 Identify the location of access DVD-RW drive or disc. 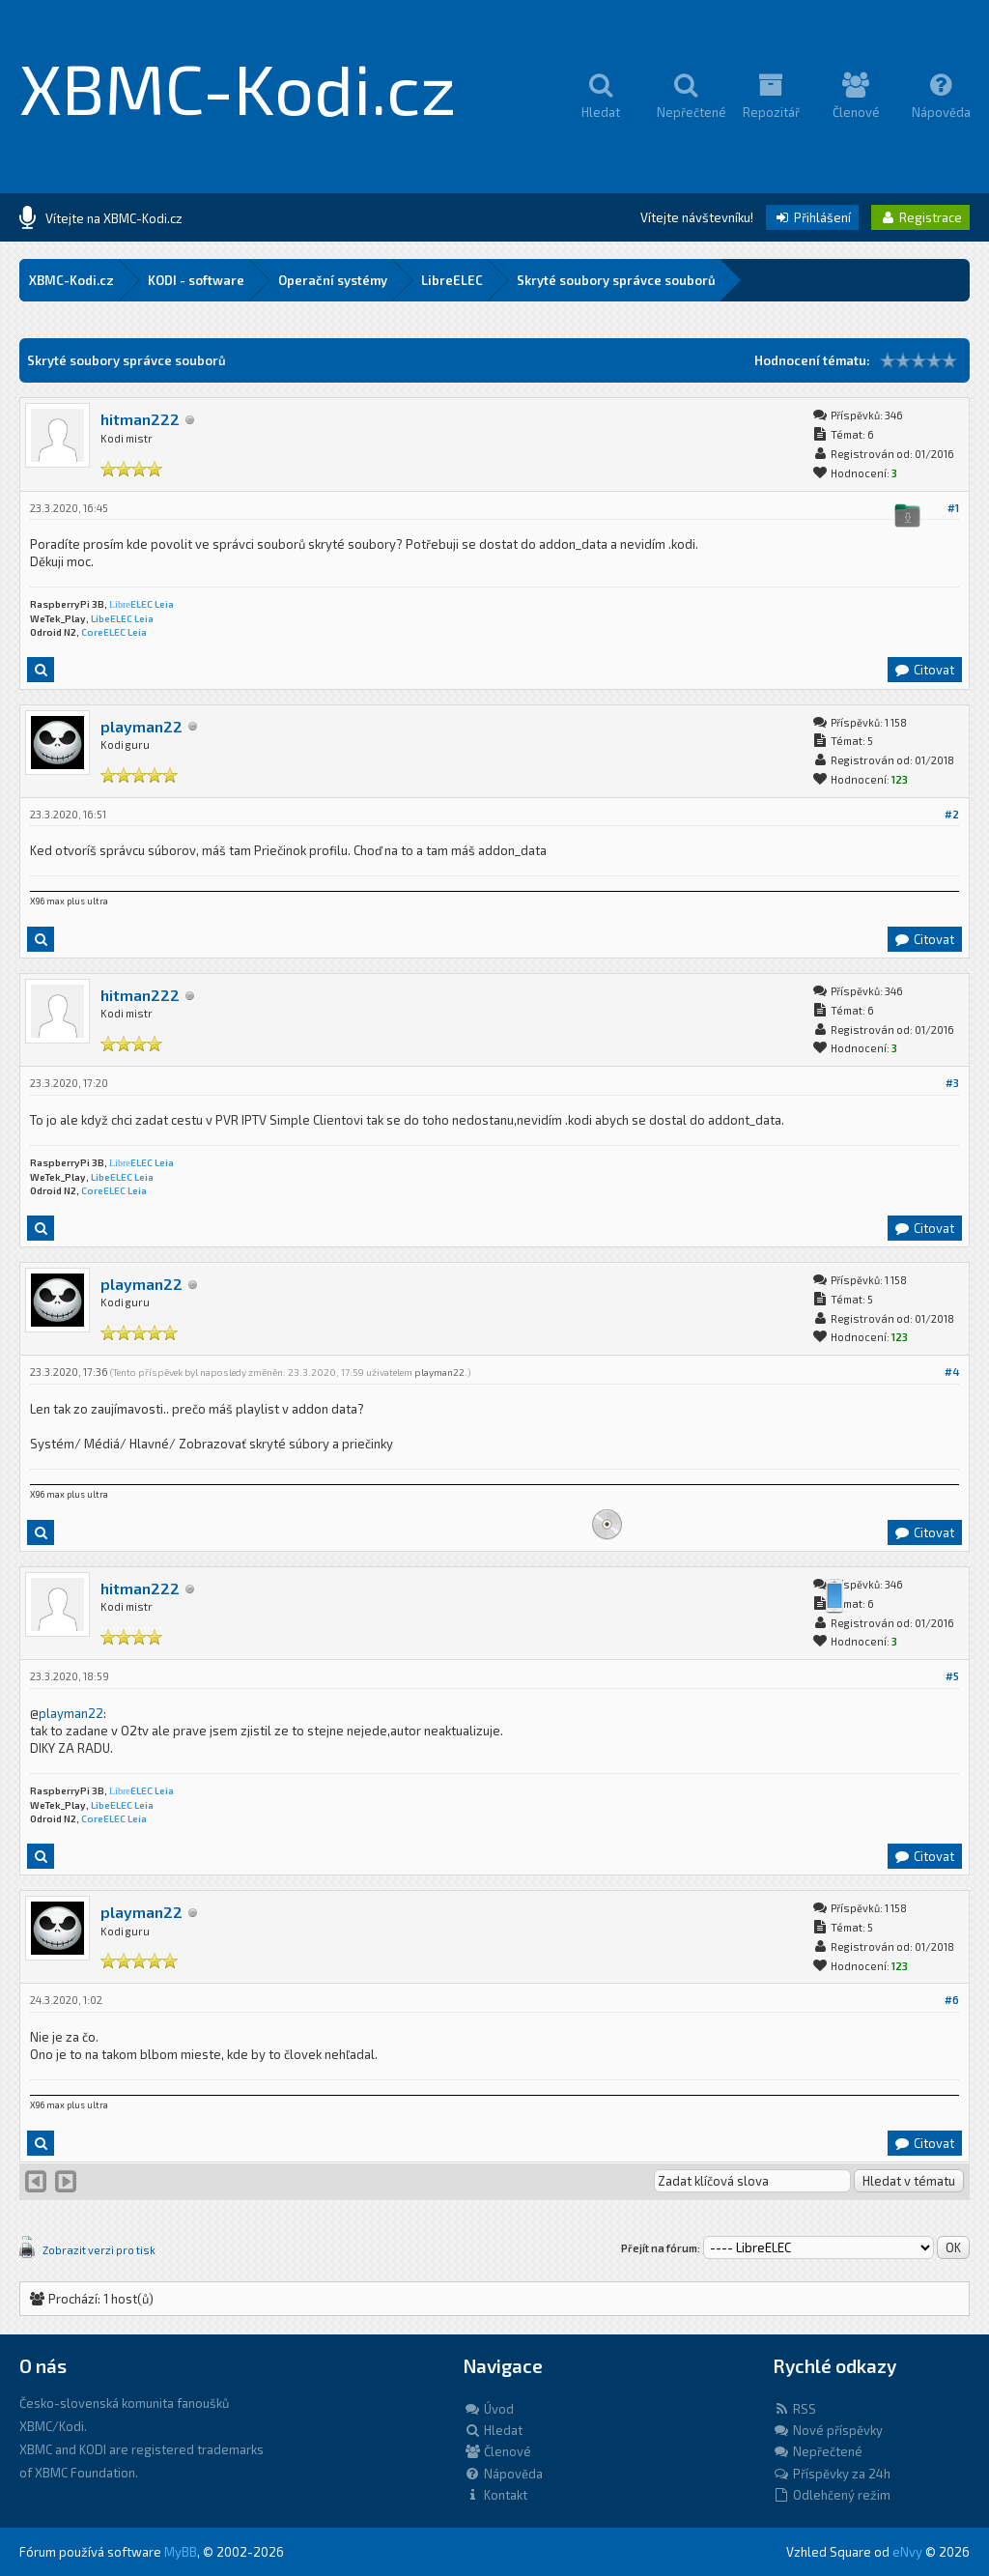
(607, 1524).